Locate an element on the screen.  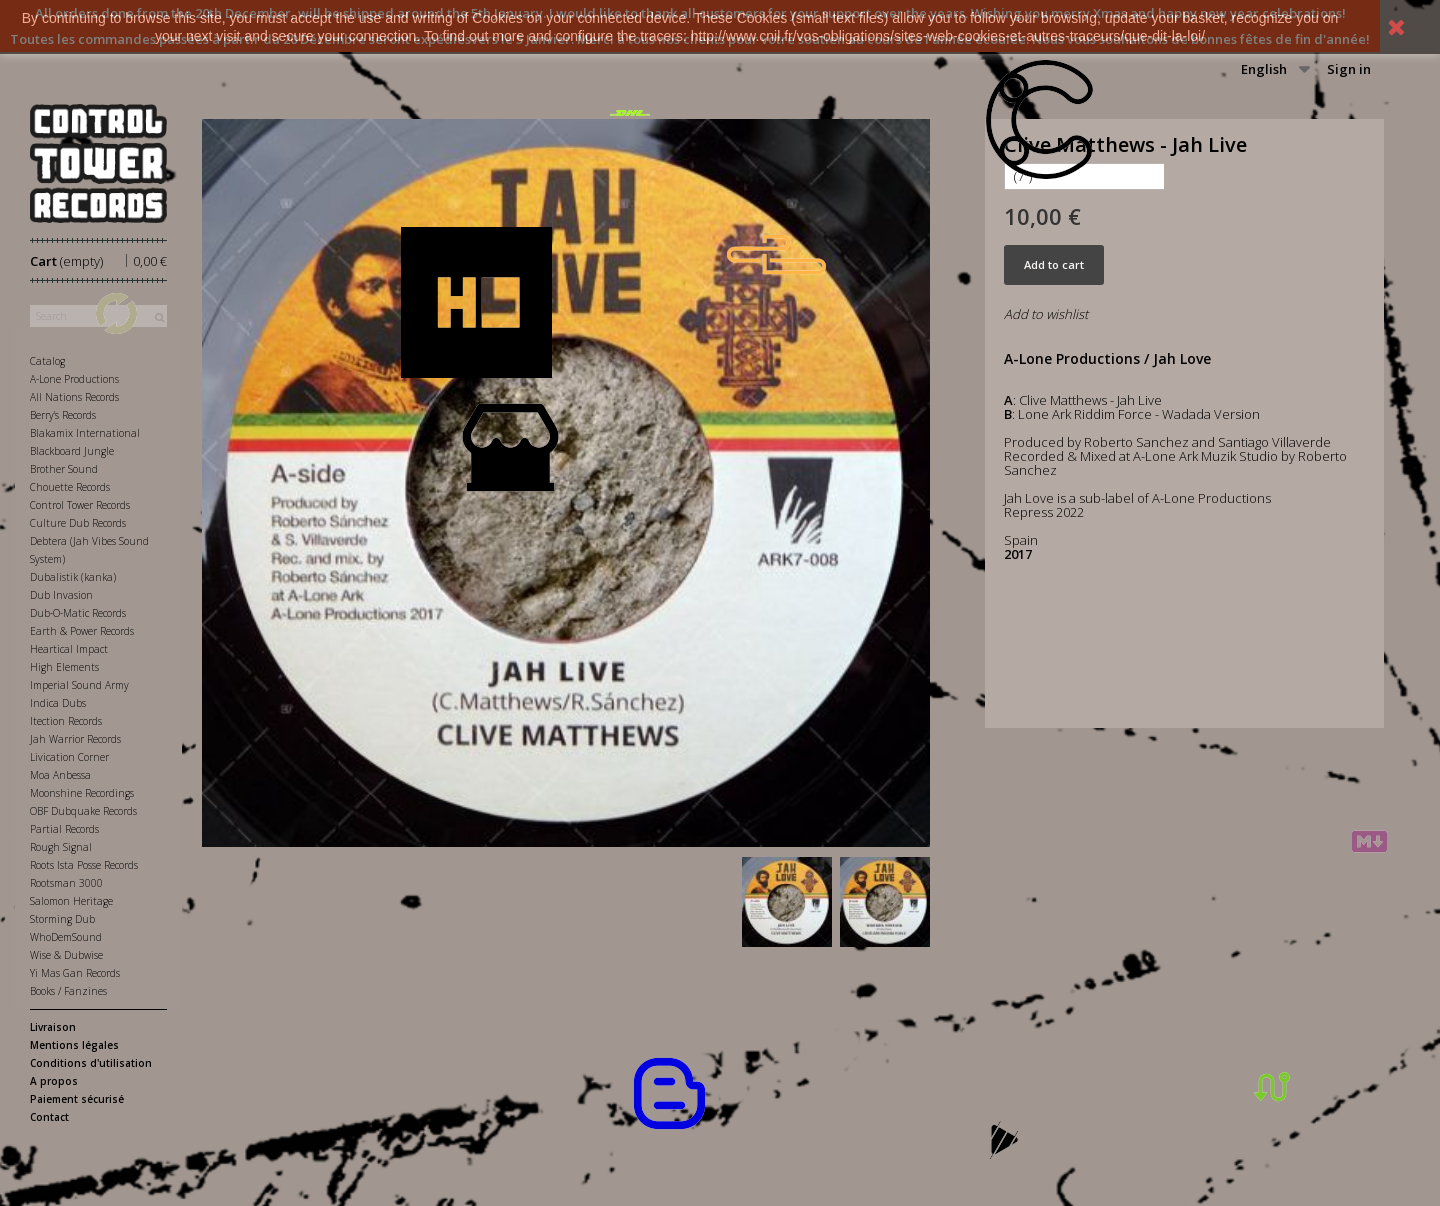
link to HackerRank profile is located at coordinates (476, 302).